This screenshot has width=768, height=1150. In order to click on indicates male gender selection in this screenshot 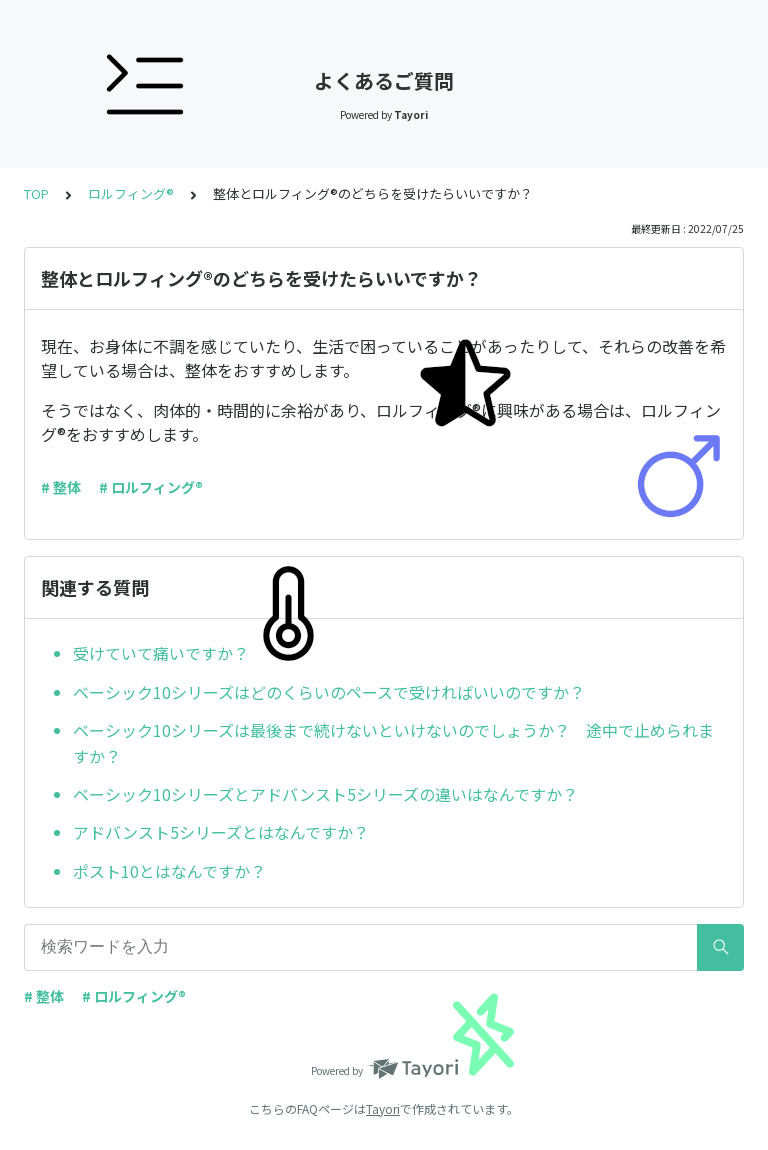, I will do `click(680, 474)`.